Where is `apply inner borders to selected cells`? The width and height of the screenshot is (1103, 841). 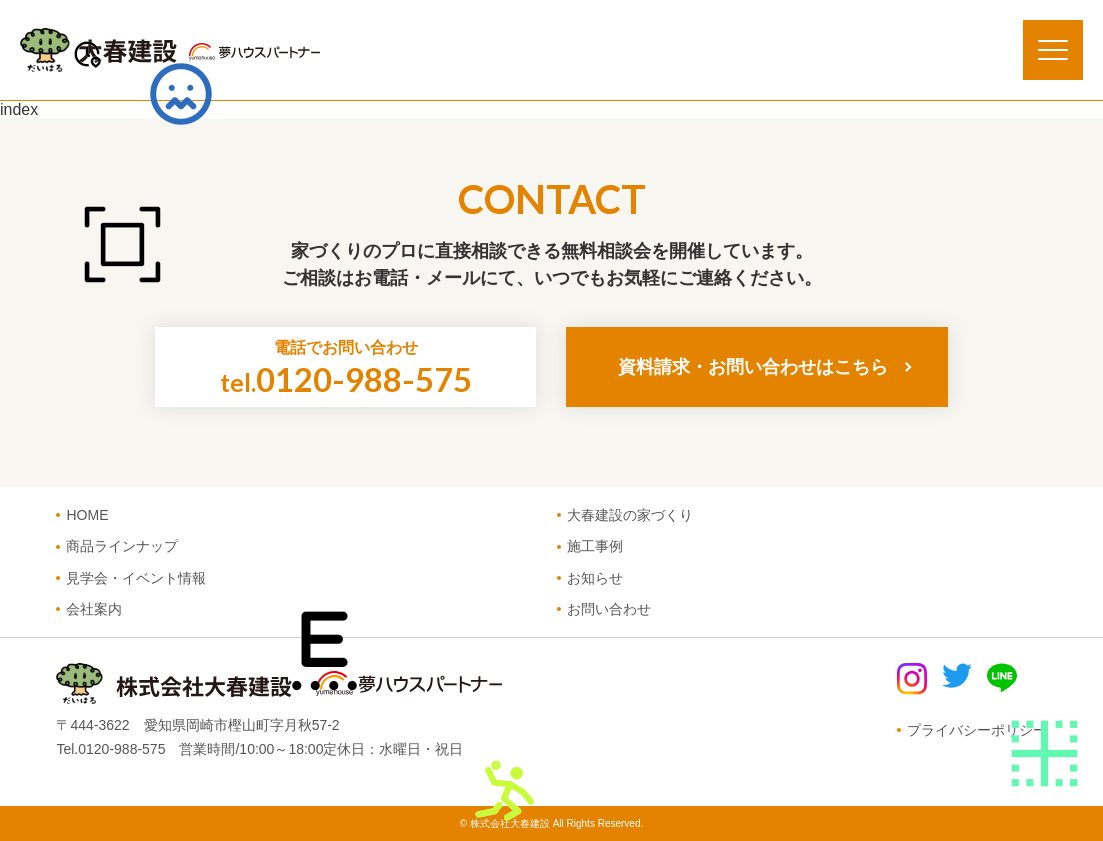
apply inner borders to selected cells is located at coordinates (1044, 753).